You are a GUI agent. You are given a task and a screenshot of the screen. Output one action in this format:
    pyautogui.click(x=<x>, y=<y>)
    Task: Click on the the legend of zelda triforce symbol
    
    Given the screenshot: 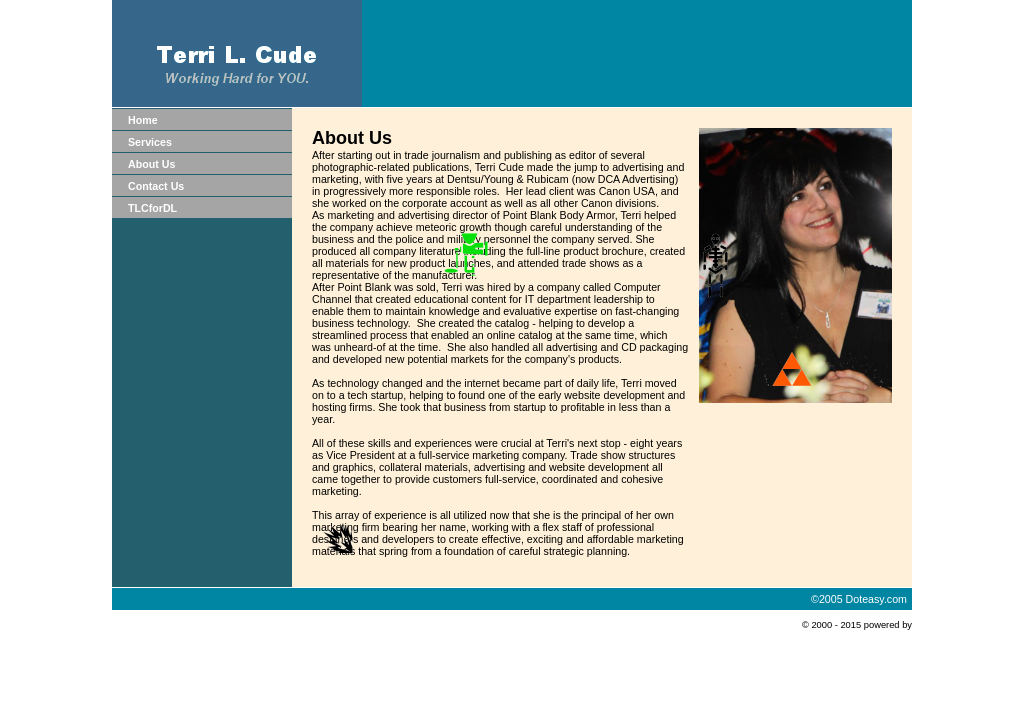 What is the action you would take?
    pyautogui.click(x=792, y=369)
    